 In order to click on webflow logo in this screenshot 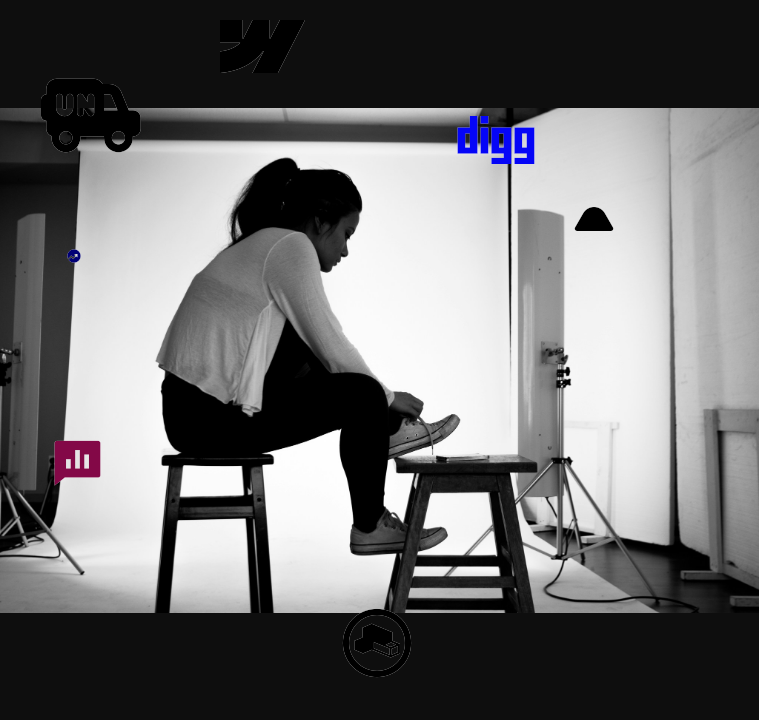, I will do `click(262, 45)`.